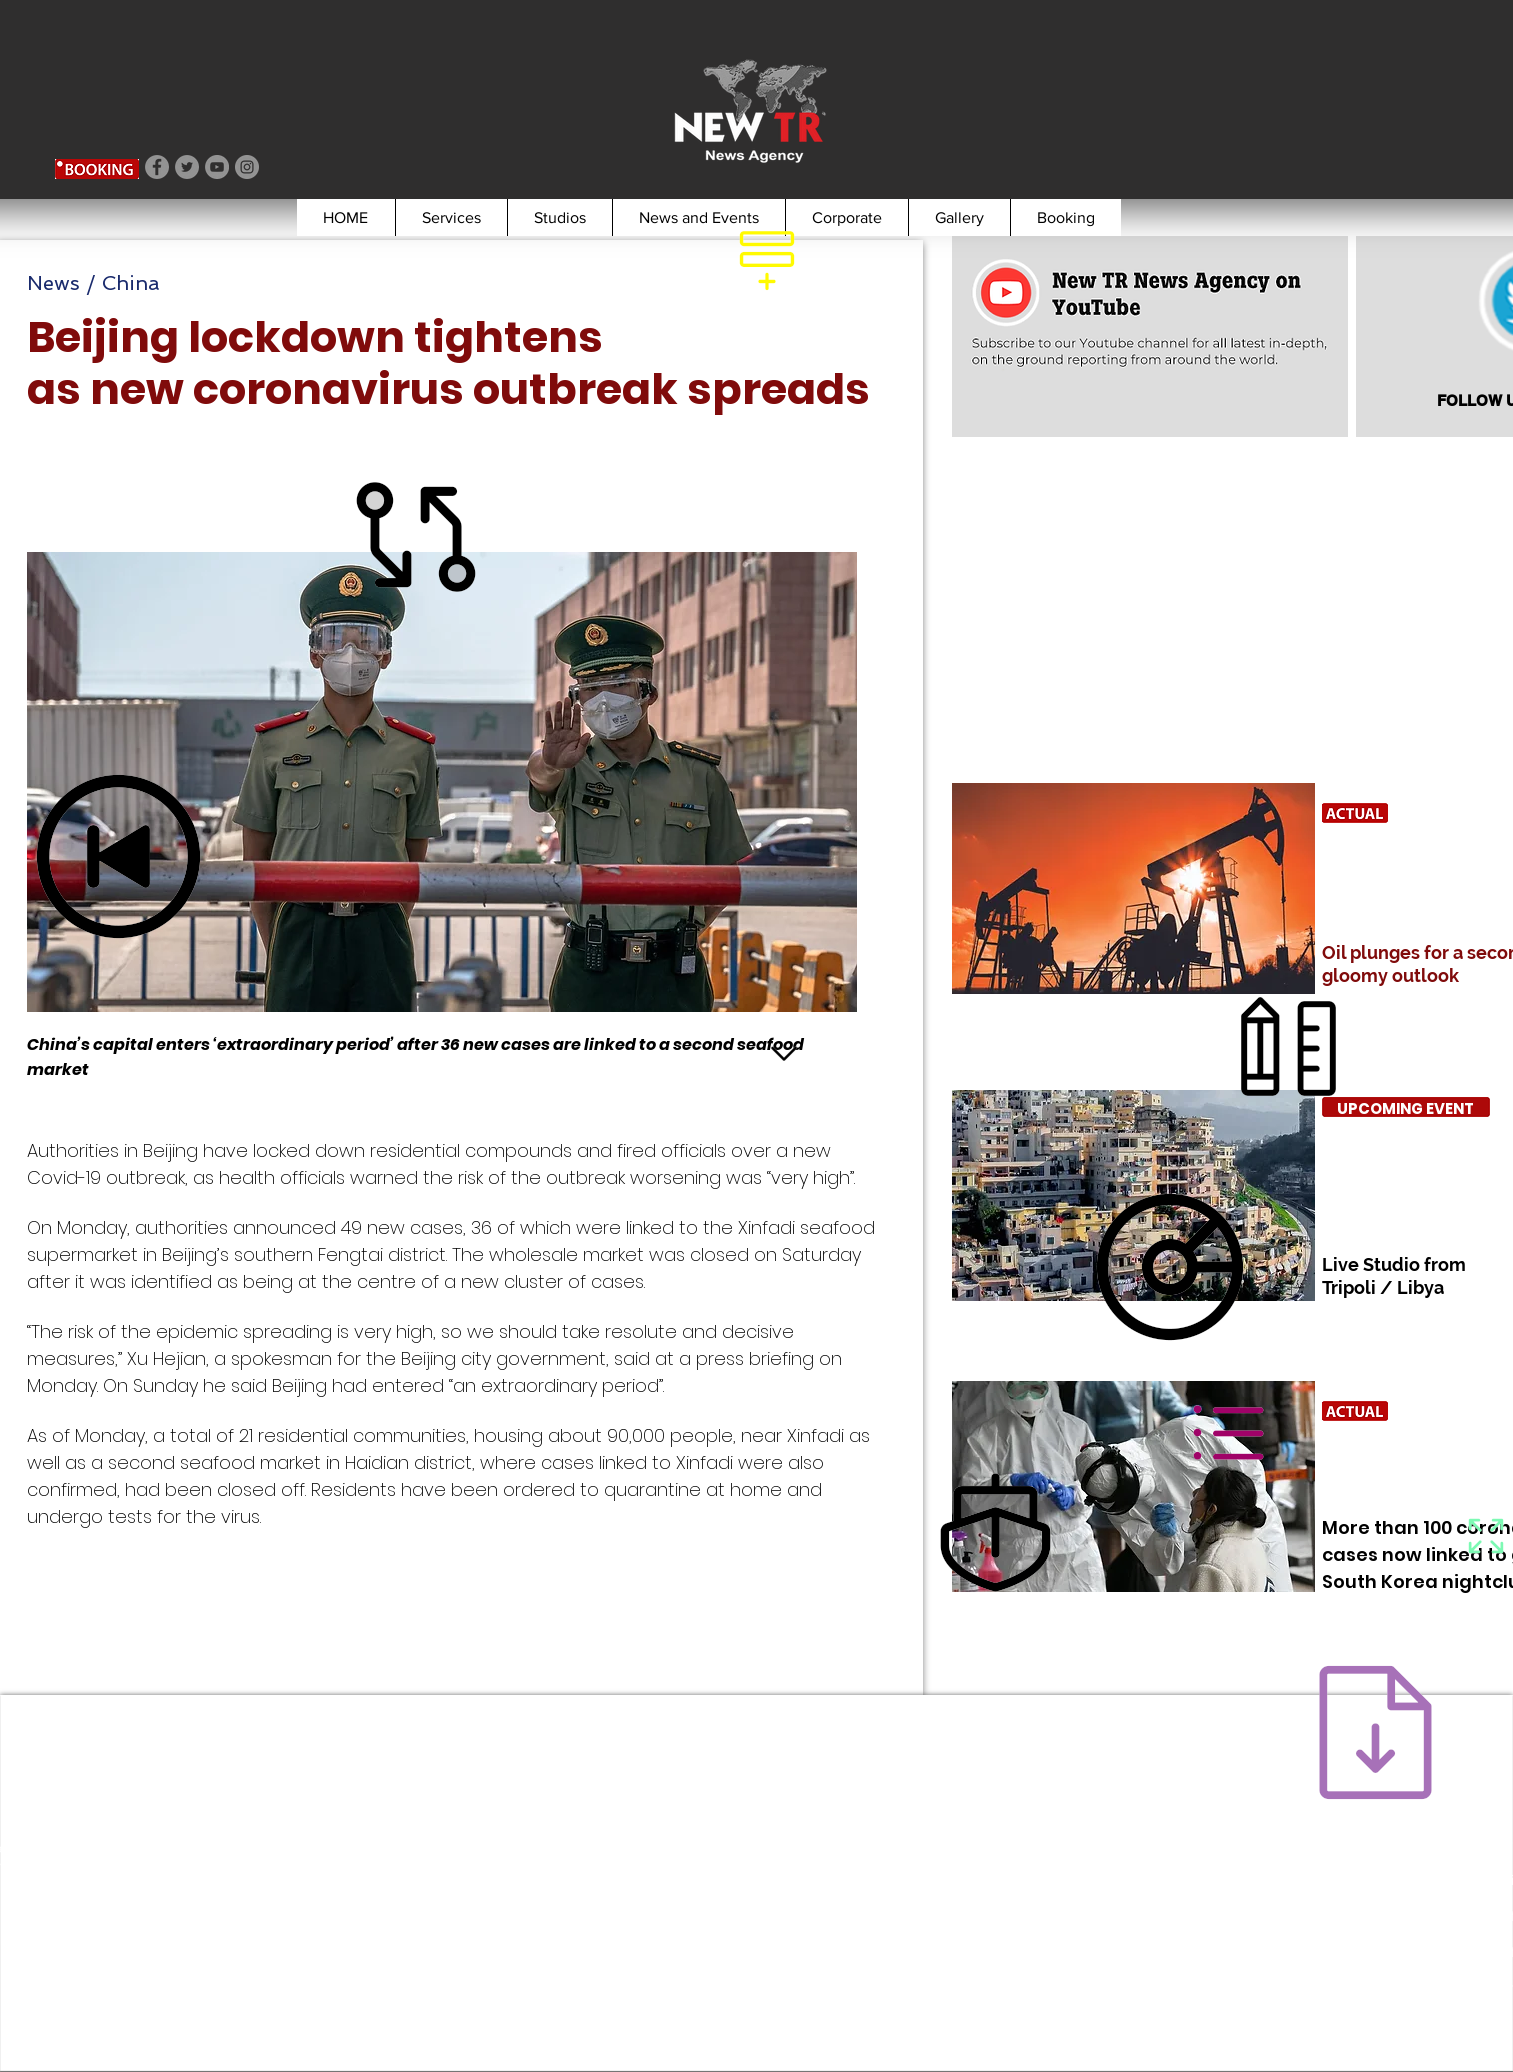 The height and width of the screenshot is (2072, 1513). Describe the element at coordinates (1228, 1432) in the screenshot. I see `view items as a bulleted list` at that location.